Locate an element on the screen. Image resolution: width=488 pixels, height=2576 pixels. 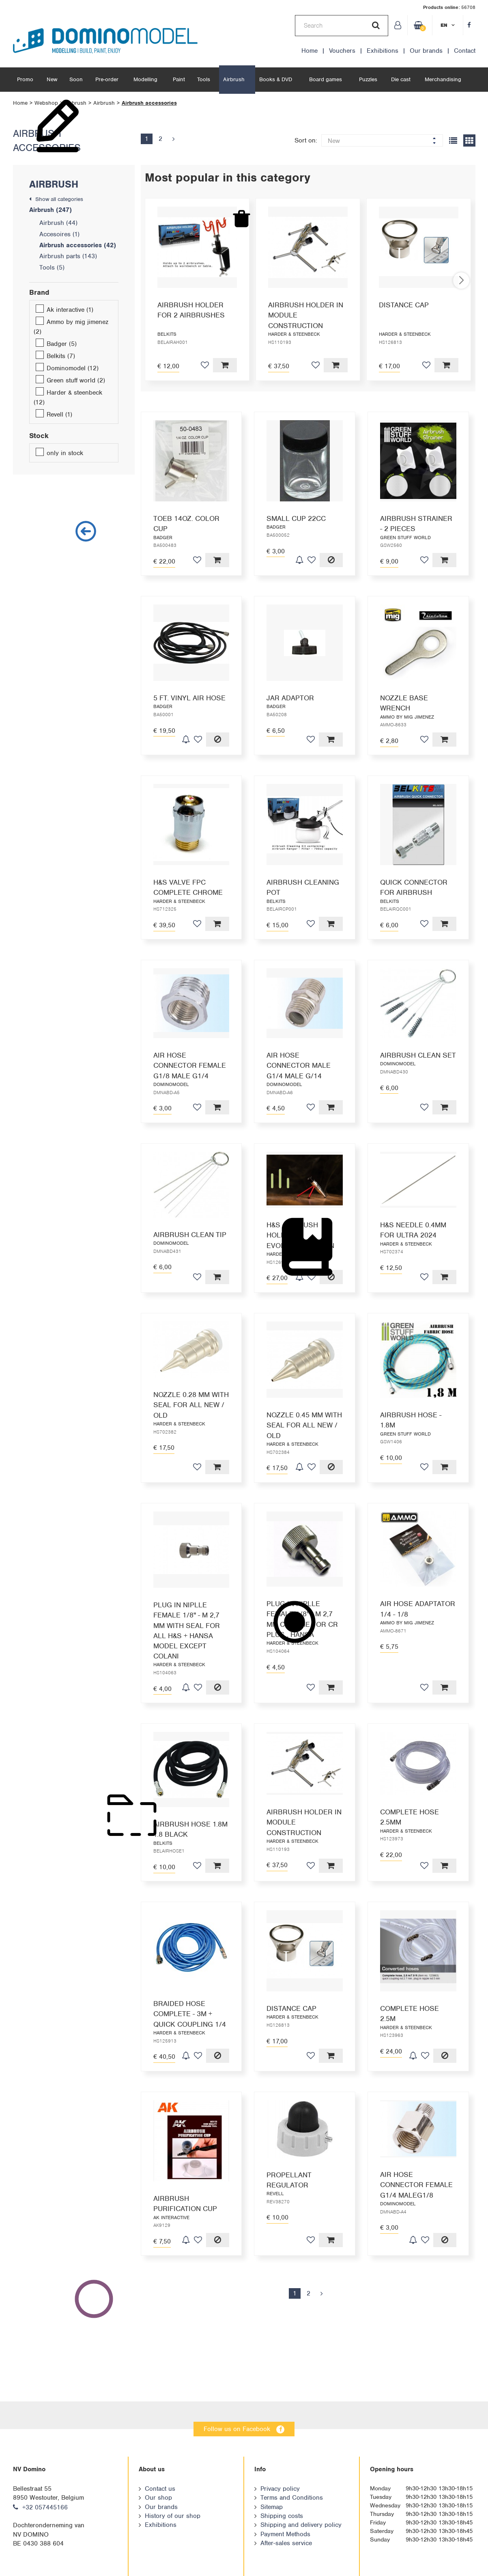
delete selected item is located at coordinates (241, 218).